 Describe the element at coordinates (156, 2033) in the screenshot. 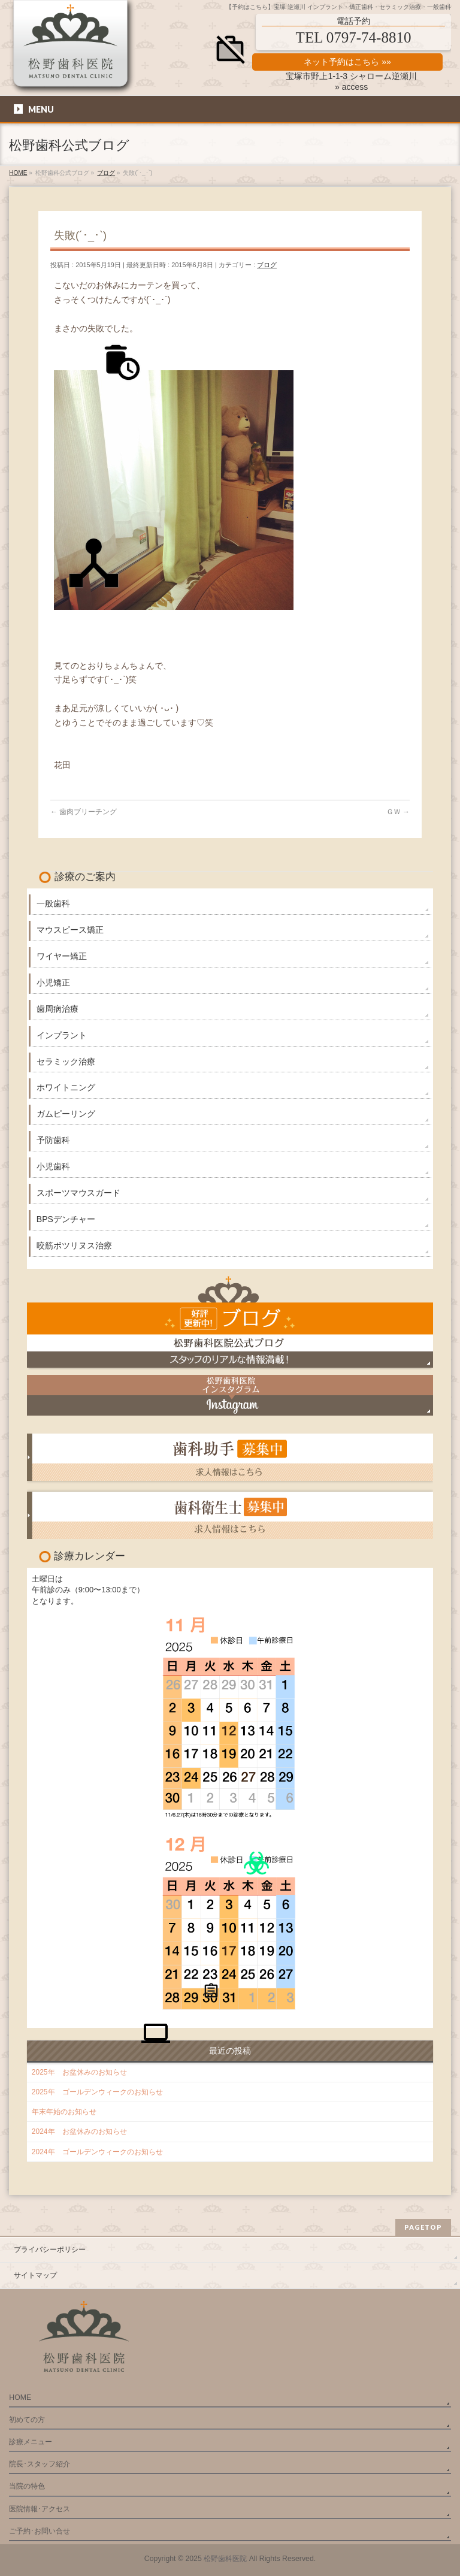

I see `switch to desktop view` at that location.